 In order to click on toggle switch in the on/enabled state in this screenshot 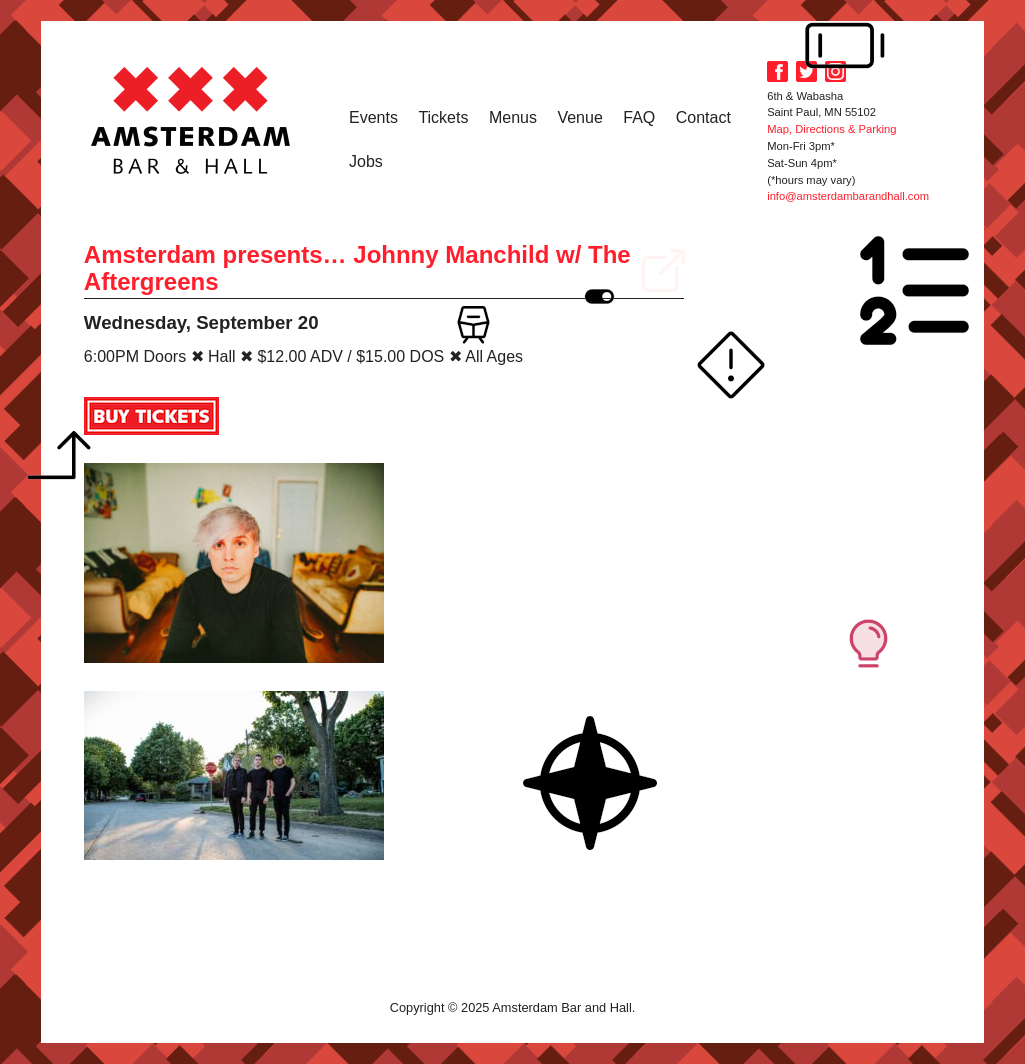, I will do `click(599, 296)`.